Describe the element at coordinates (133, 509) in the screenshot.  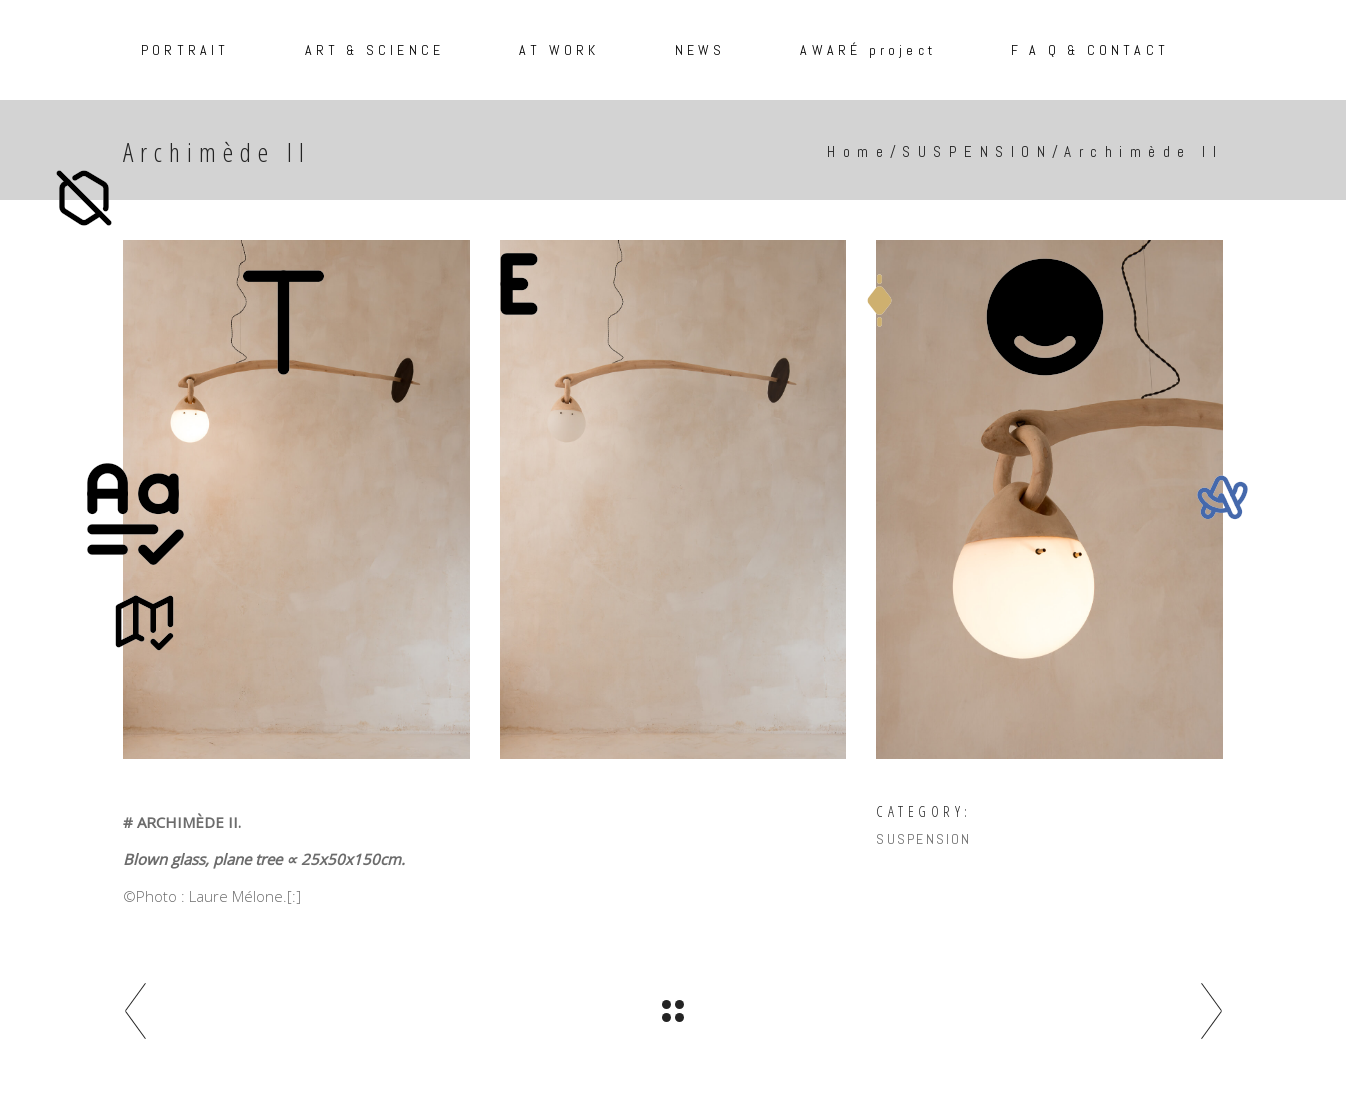
I see `check spelling and grammar` at that location.